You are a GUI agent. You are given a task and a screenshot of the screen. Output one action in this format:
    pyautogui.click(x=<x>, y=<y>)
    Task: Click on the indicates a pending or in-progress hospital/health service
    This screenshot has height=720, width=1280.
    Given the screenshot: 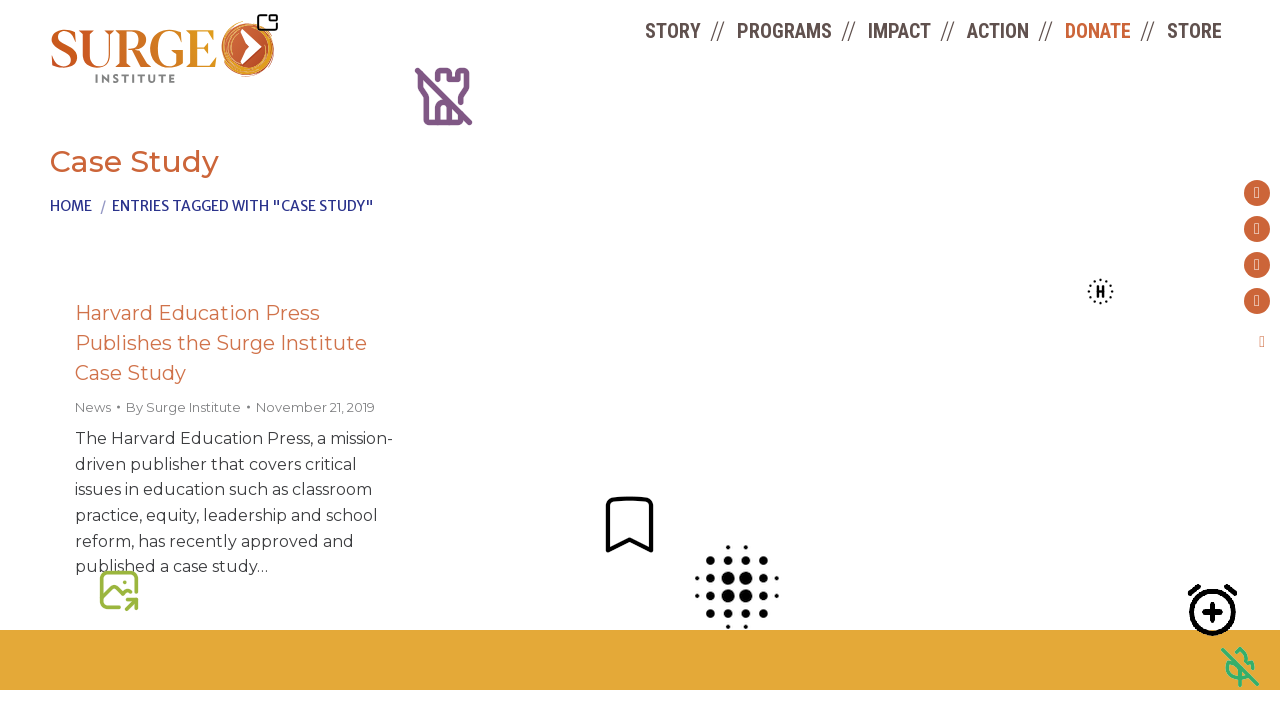 What is the action you would take?
    pyautogui.click(x=1100, y=291)
    